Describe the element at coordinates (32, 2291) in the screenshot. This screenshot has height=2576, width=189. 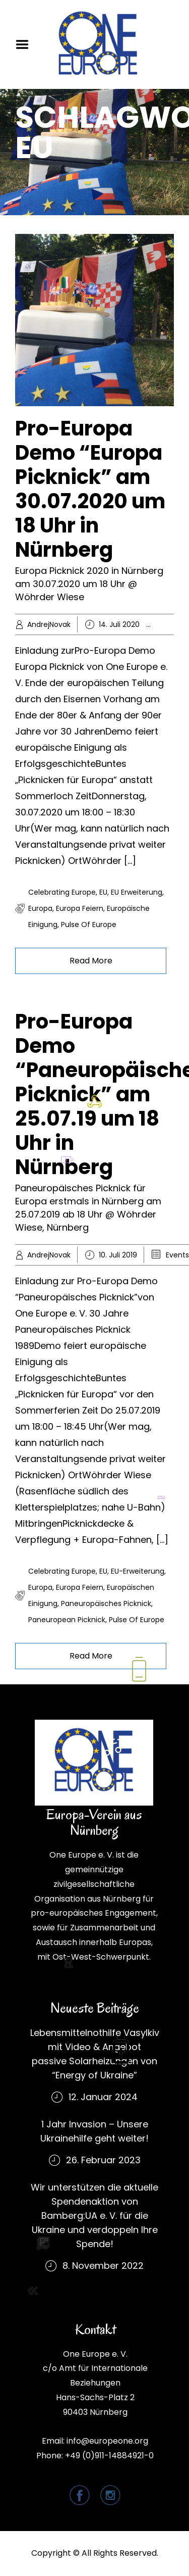
I see `go back to the beginning` at that location.